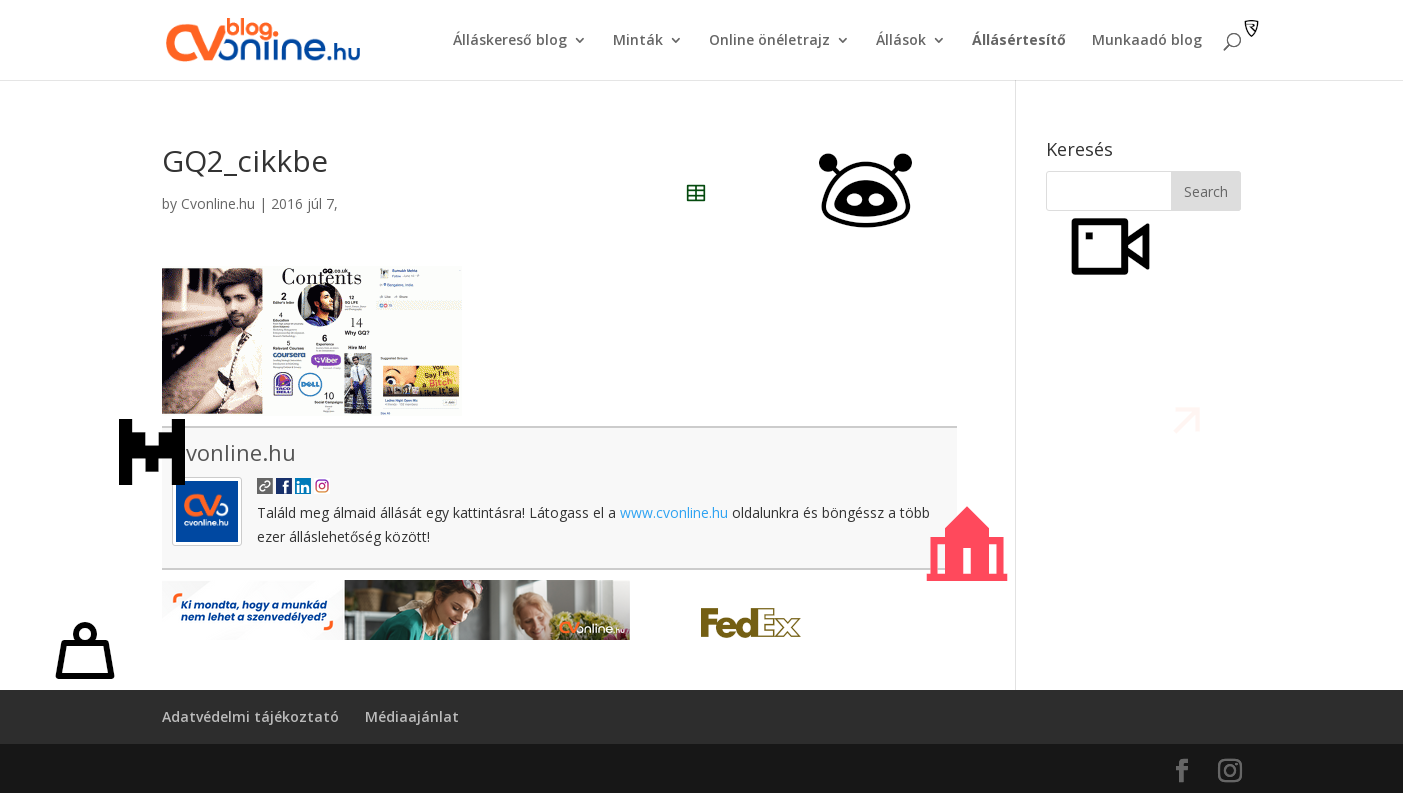 This screenshot has height=793, width=1403. Describe the element at coordinates (1186, 420) in the screenshot. I see `open link in new tab or window` at that location.